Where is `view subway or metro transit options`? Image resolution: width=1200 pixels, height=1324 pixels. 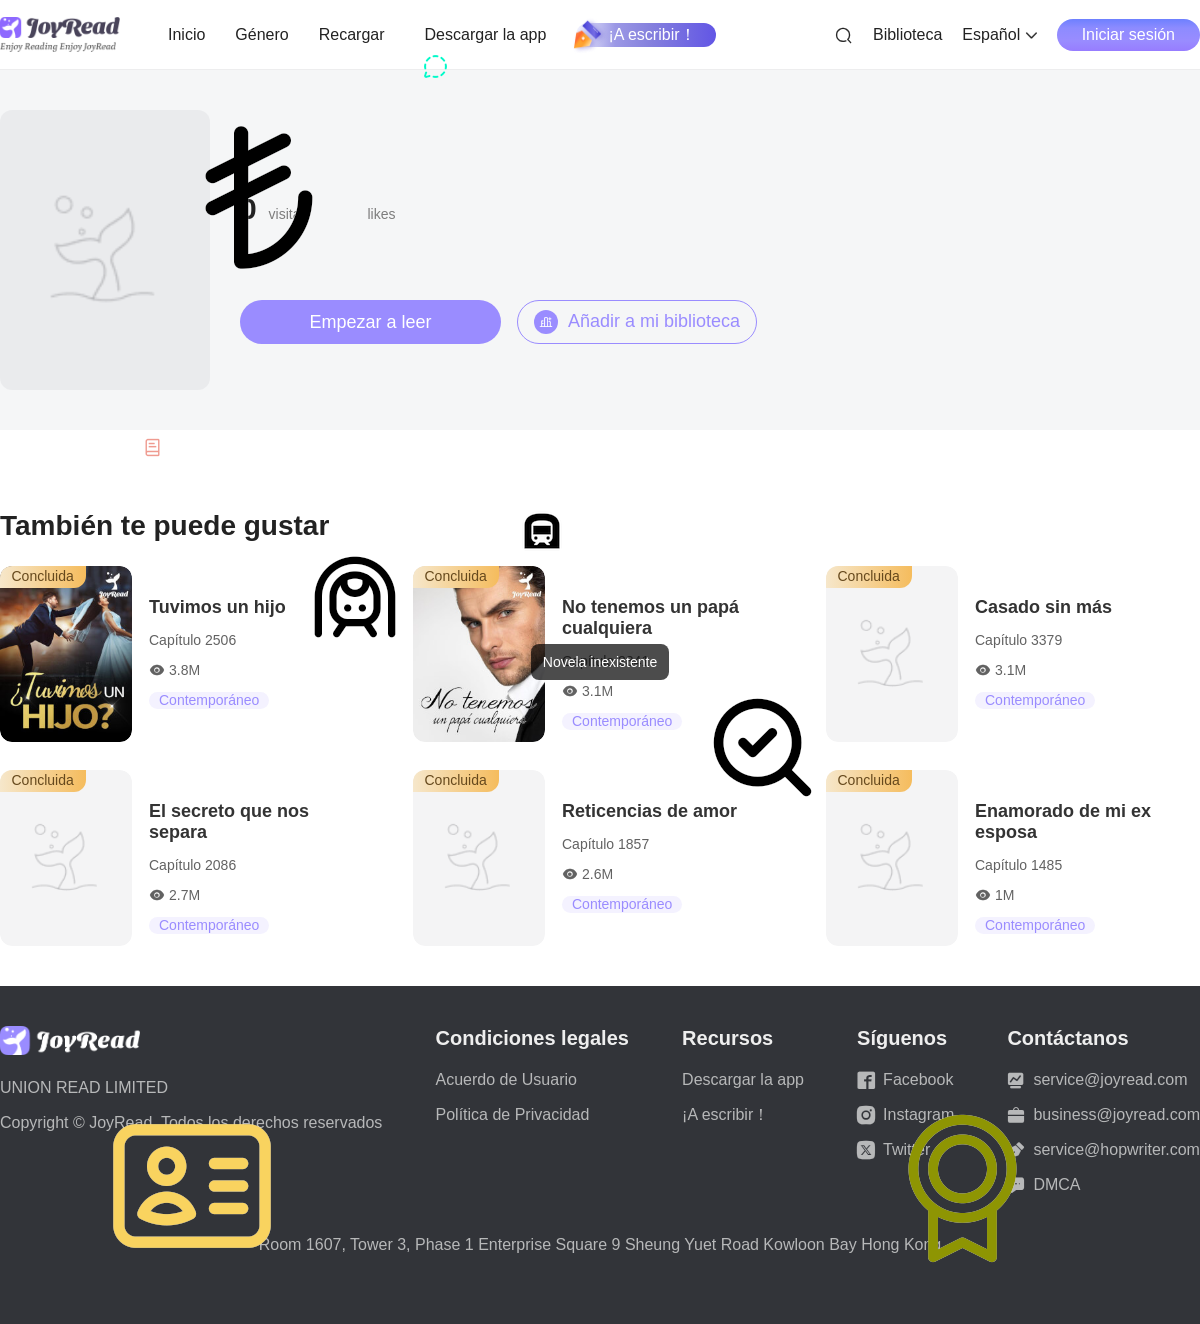
view subway or metro transit options is located at coordinates (542, 531).